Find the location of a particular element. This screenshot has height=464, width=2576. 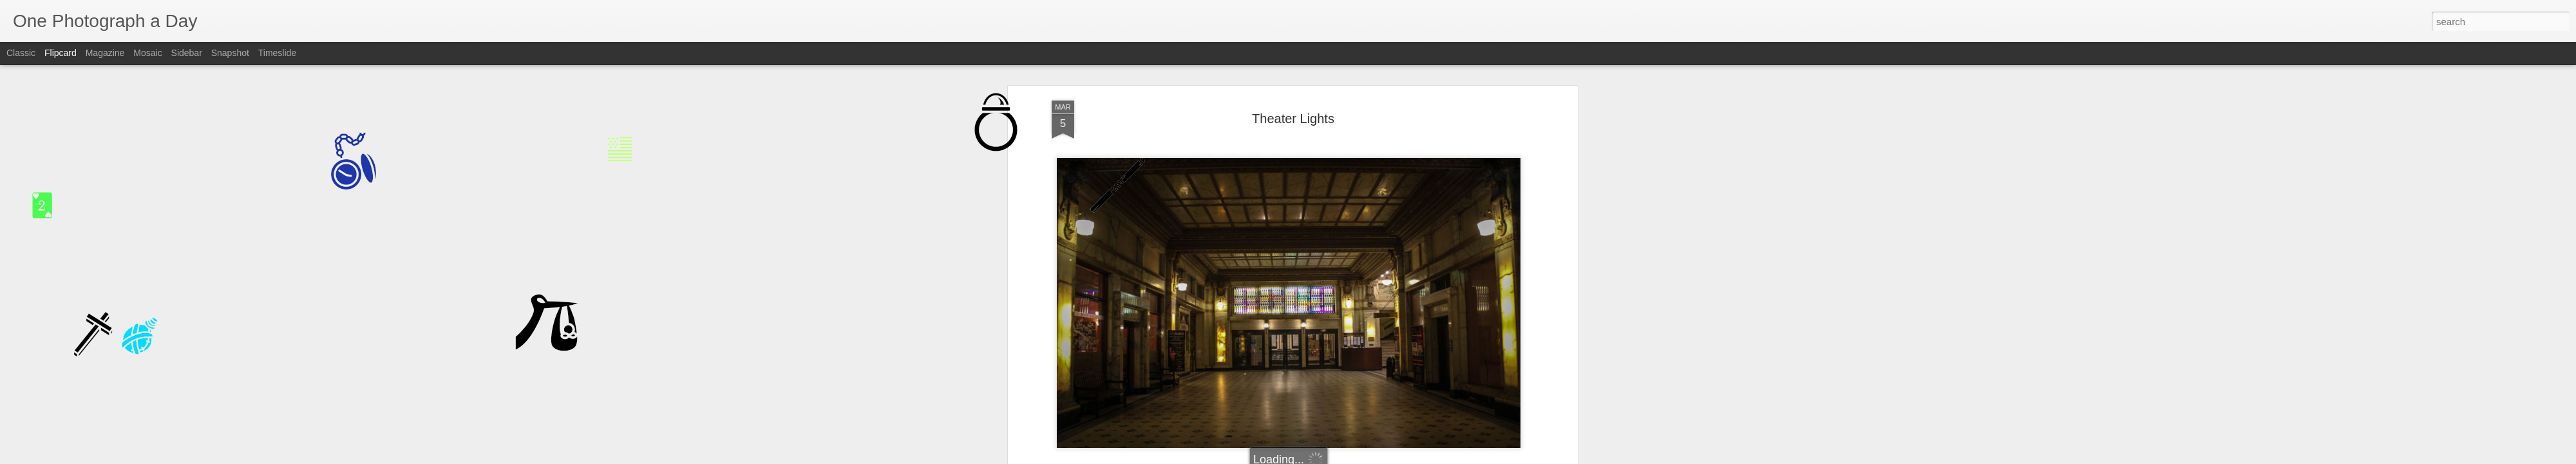

access global or worldwide settings is located at coordinates (996, 122).